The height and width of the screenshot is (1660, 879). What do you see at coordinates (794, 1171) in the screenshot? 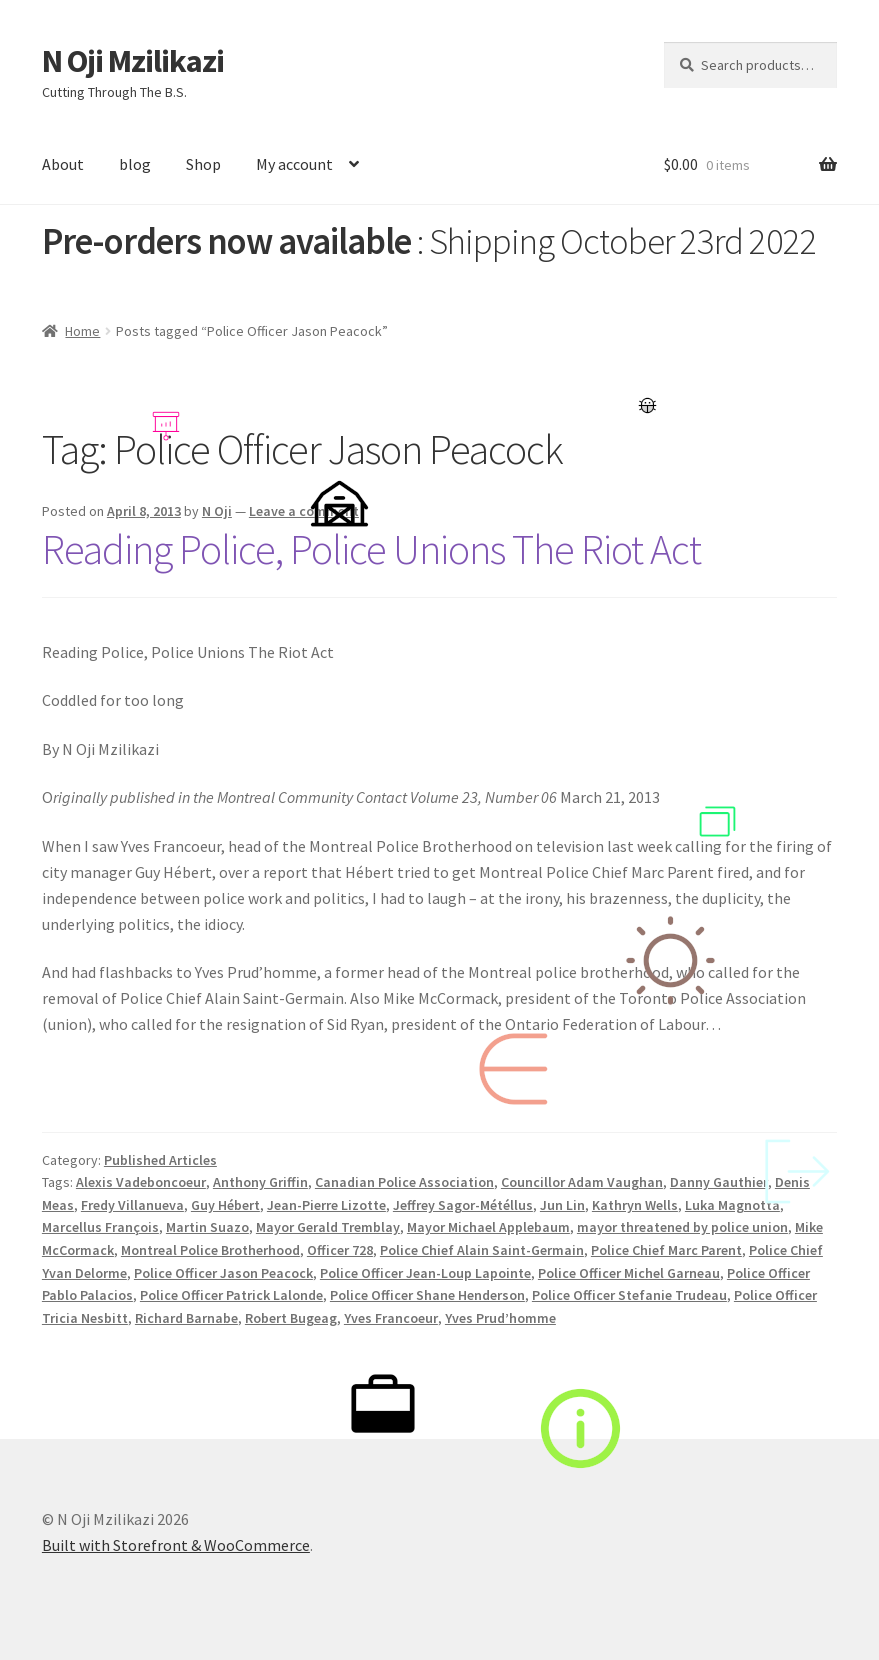
I see `sign out of your account` at bounding box center [794, 1171].